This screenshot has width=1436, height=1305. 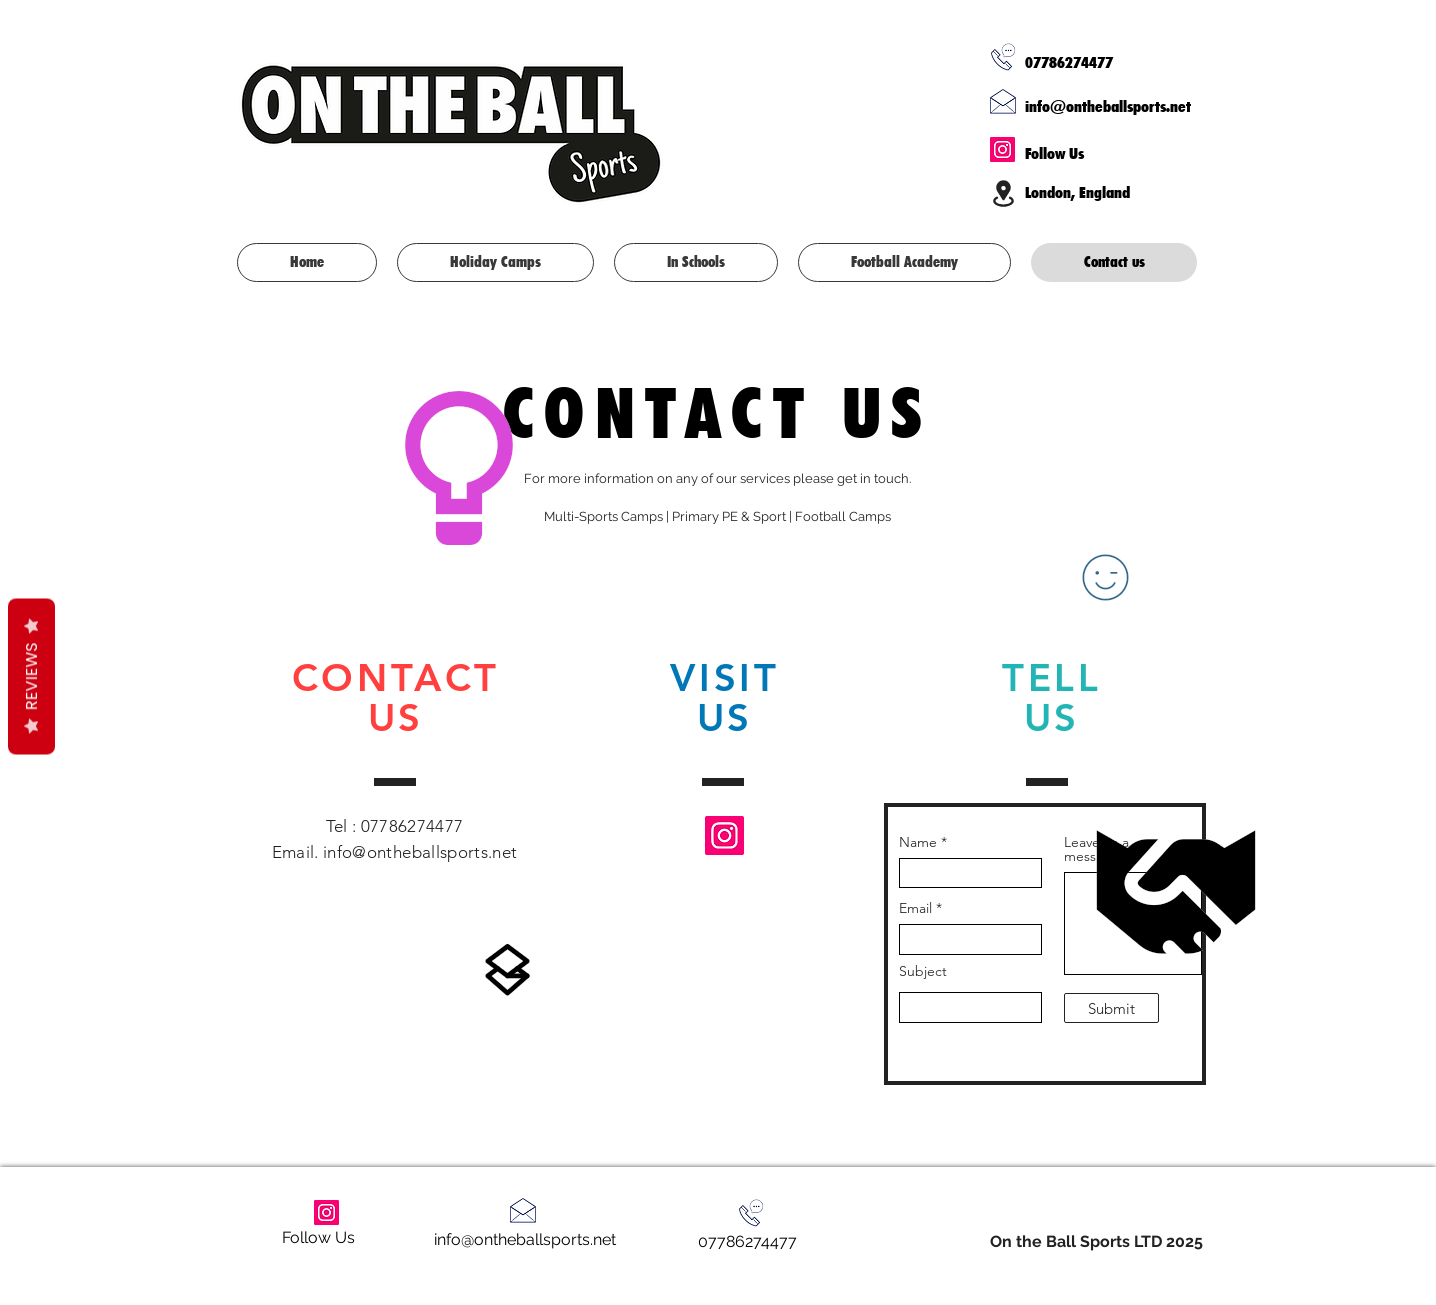 I want to click on initiate a partnership or collaboration, so click(x=1176, y=892).